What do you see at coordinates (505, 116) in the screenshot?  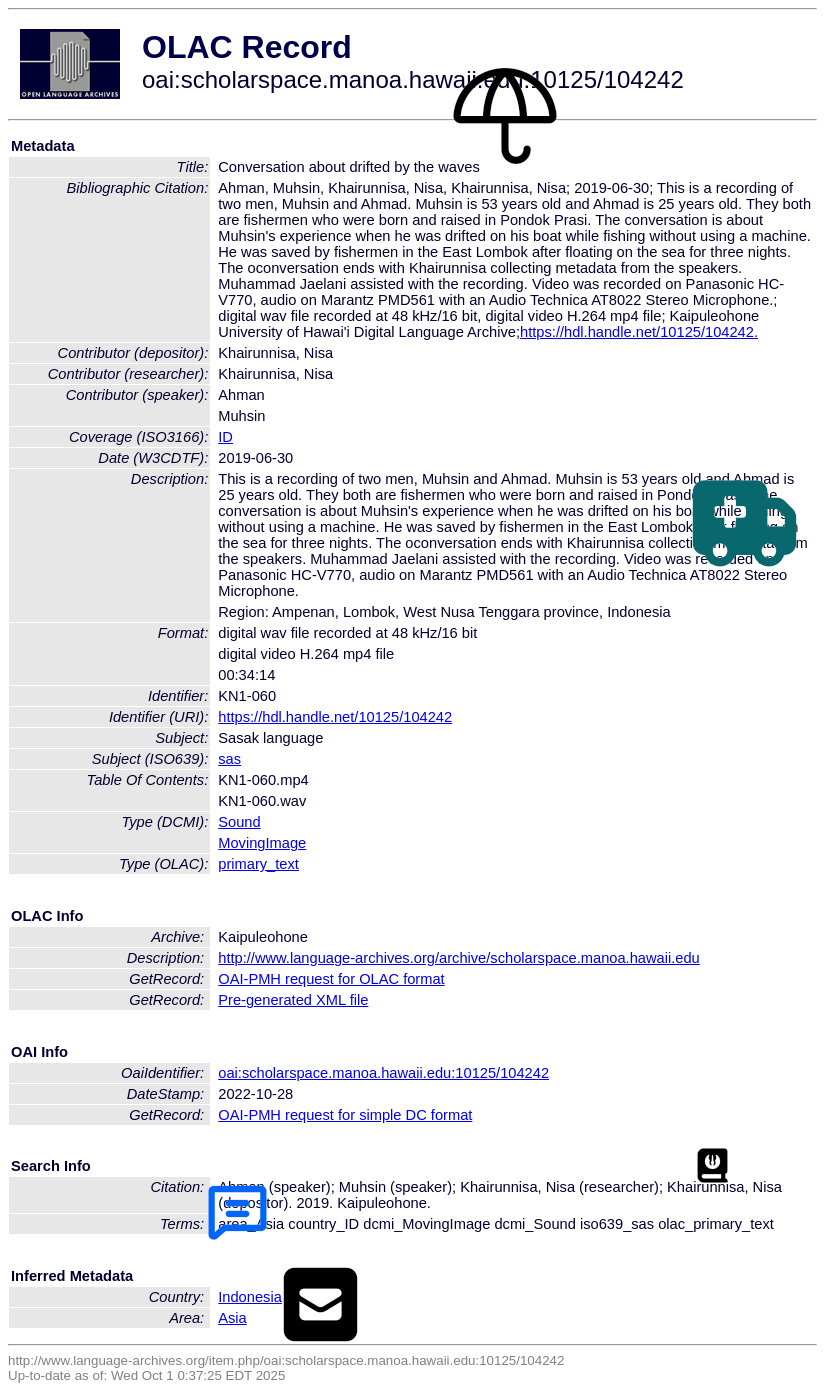 I see `view weather protection or rain forecast` at bounding box center [505, 116].